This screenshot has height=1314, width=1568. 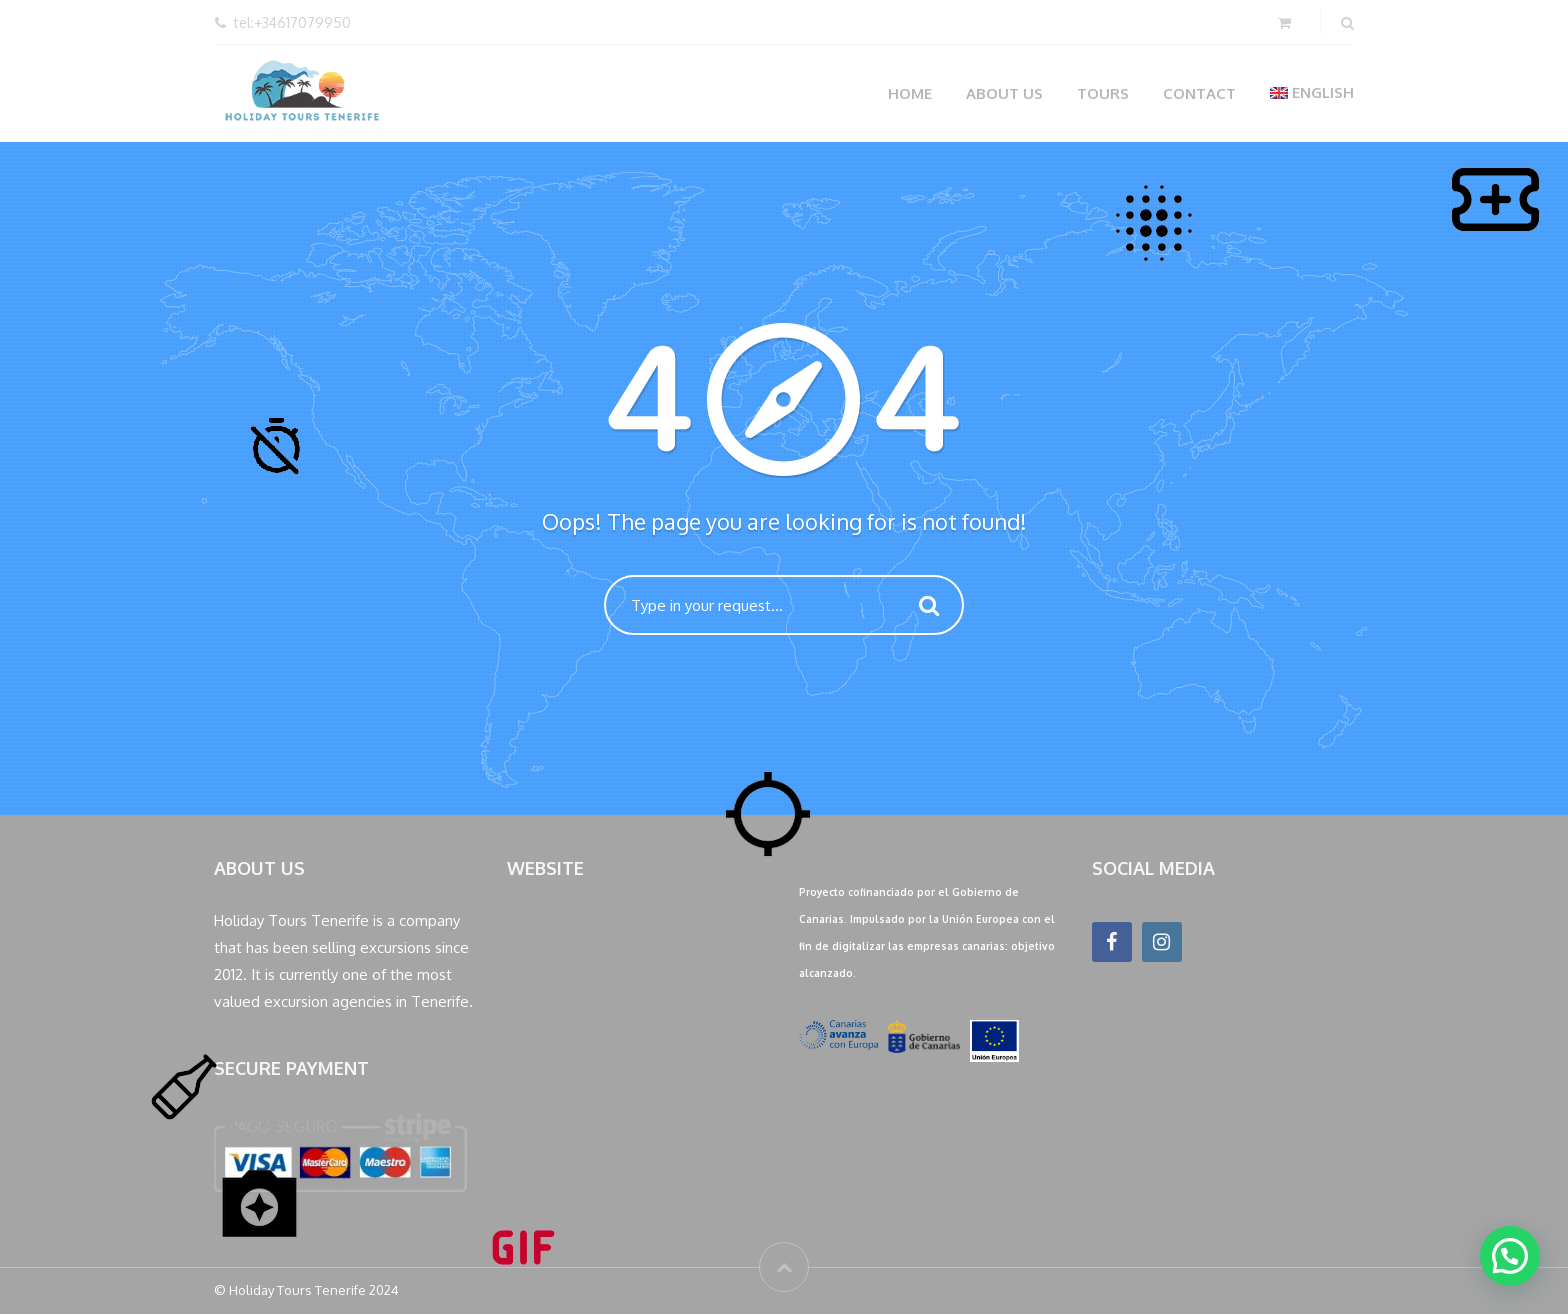 I want to click on insert a gif into your message, so click(x=523, y=1247).